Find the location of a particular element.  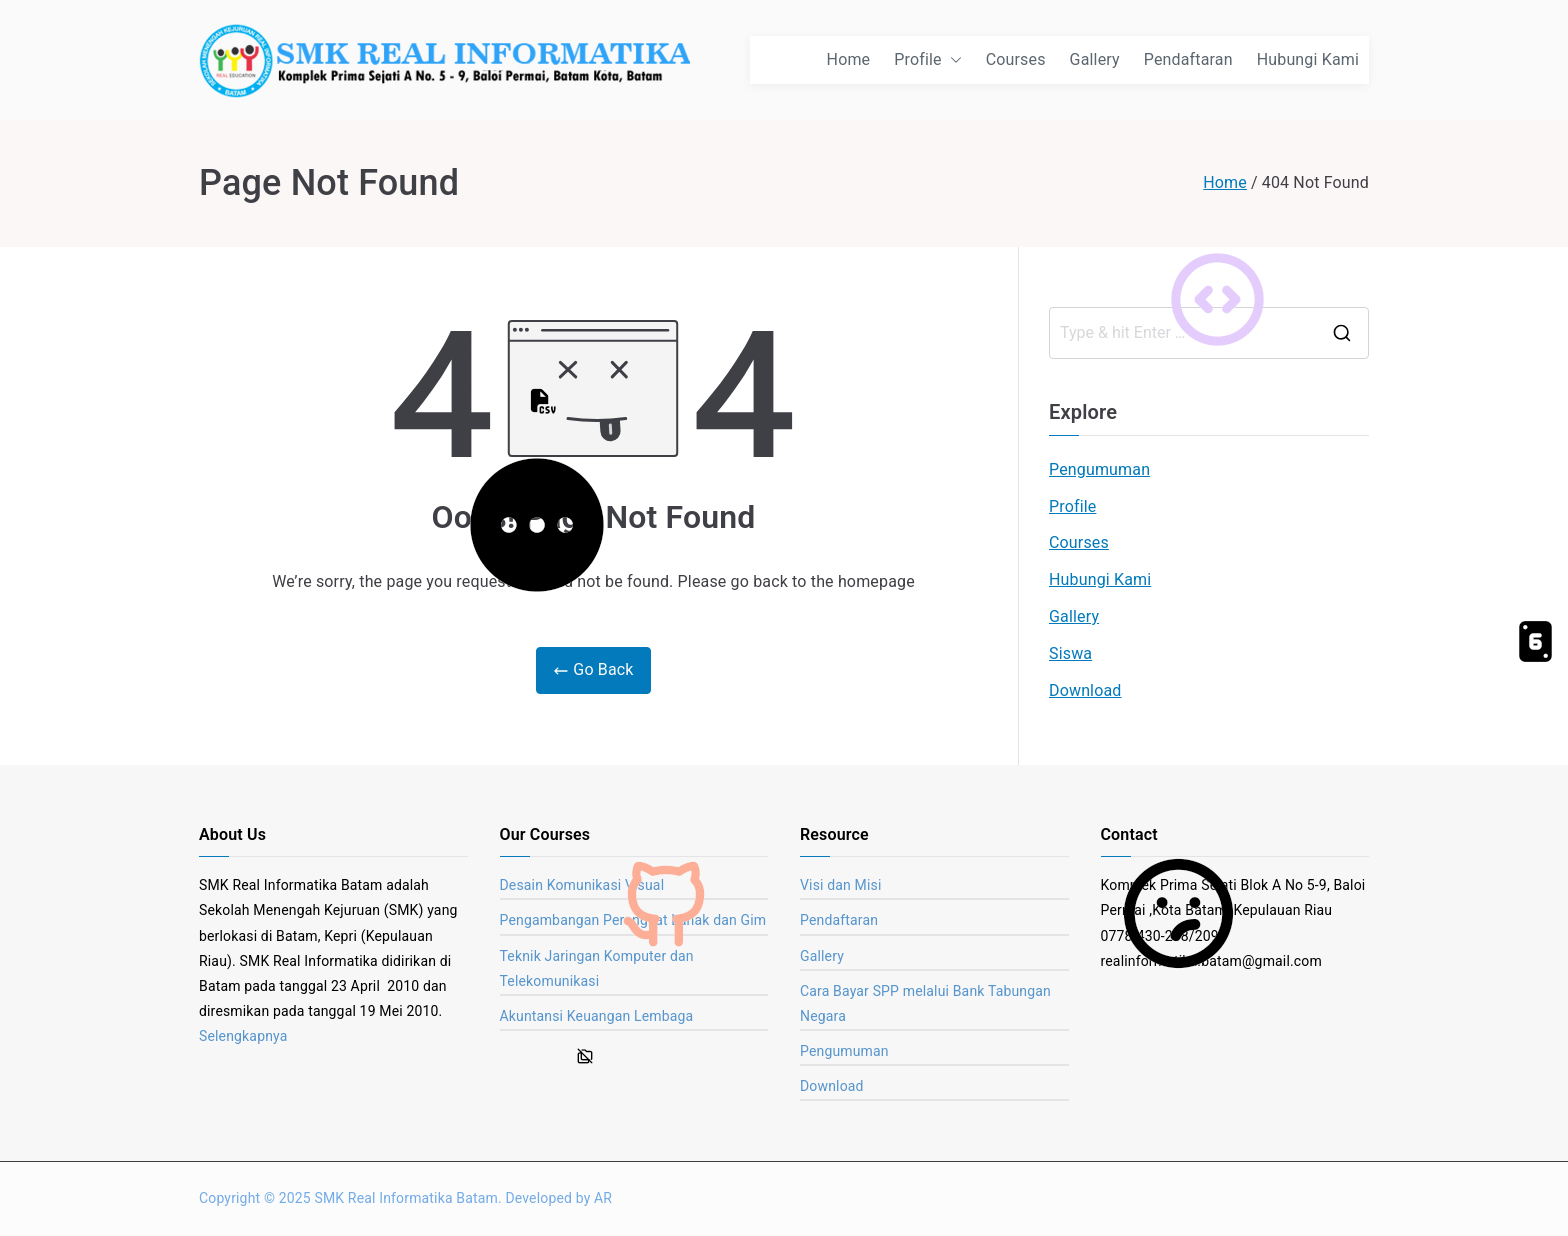

folders are disabled or unavailable is located at coordinates (585, 1056).